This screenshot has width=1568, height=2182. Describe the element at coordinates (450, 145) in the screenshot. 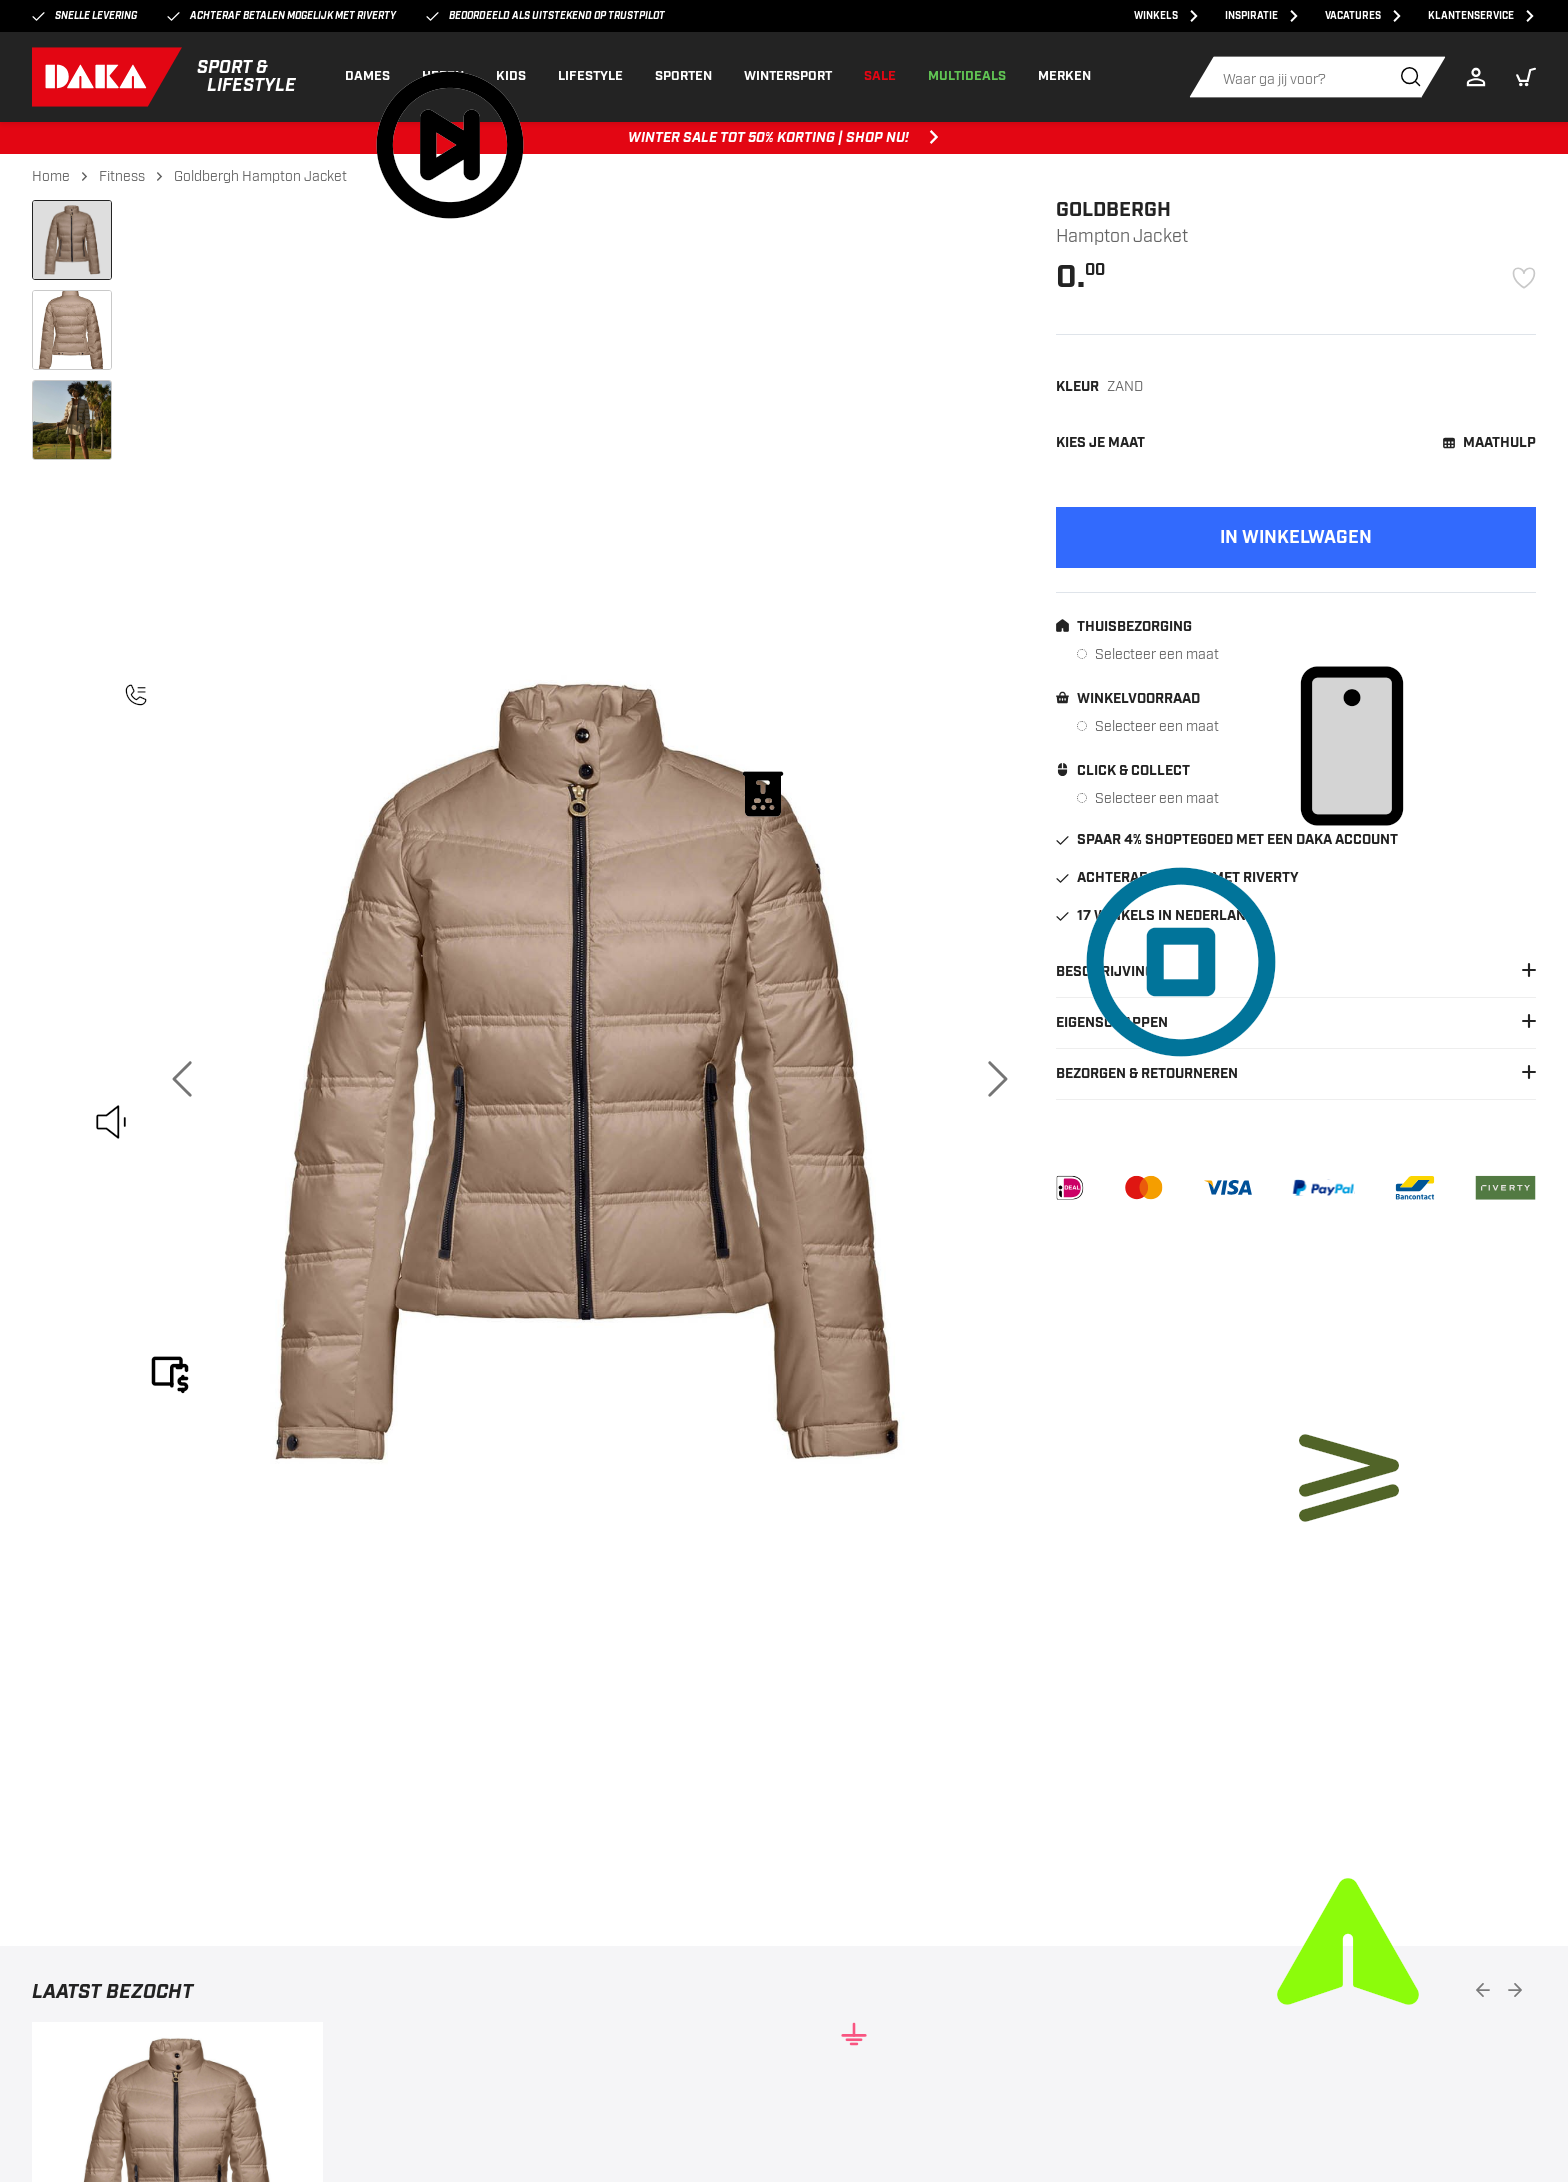

I see `skip to the next track or media item` at that location.